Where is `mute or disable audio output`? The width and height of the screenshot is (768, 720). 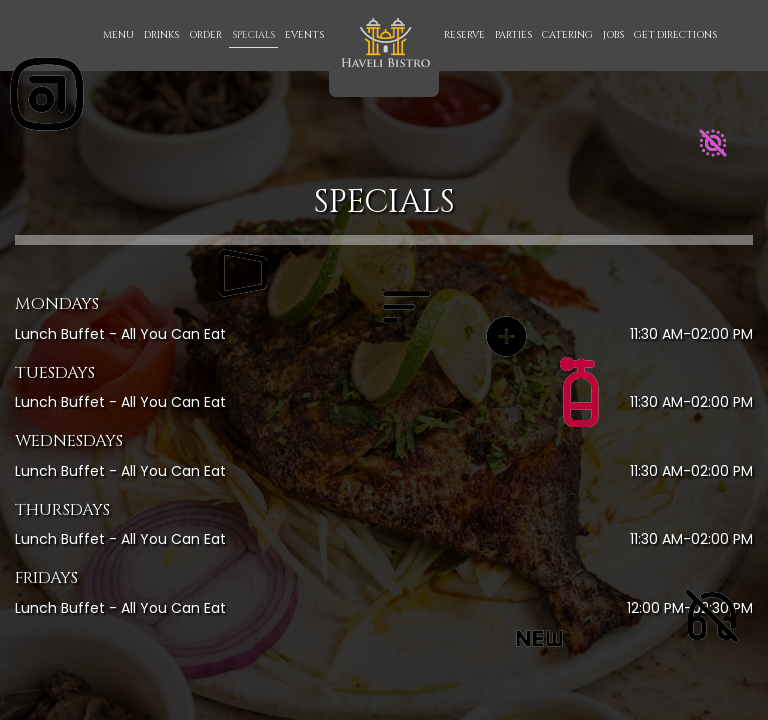
mute or disable audio output is located at coordinates (712, 616).